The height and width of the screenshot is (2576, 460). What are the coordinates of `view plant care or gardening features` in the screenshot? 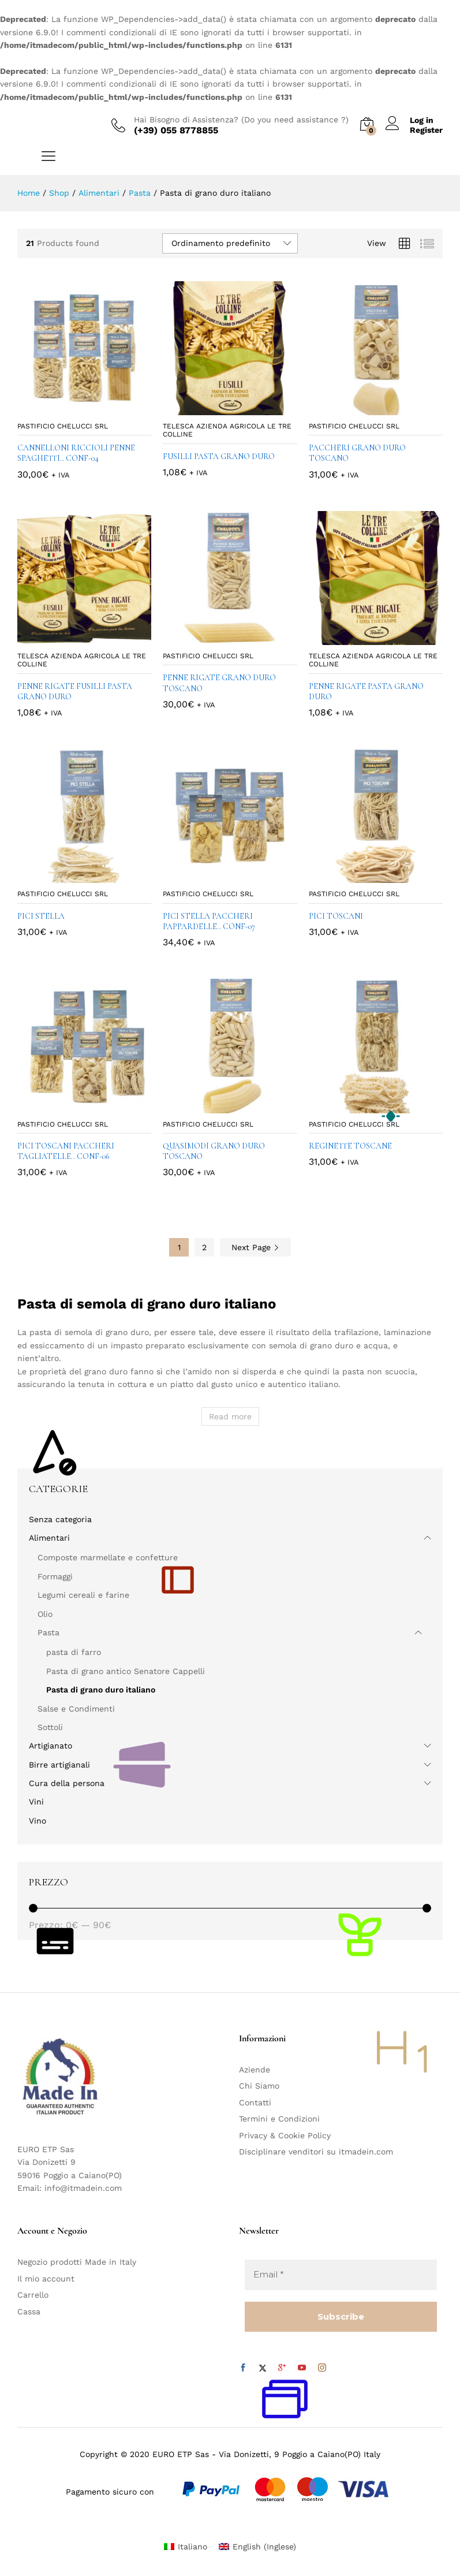 It's located at (360, 1934).